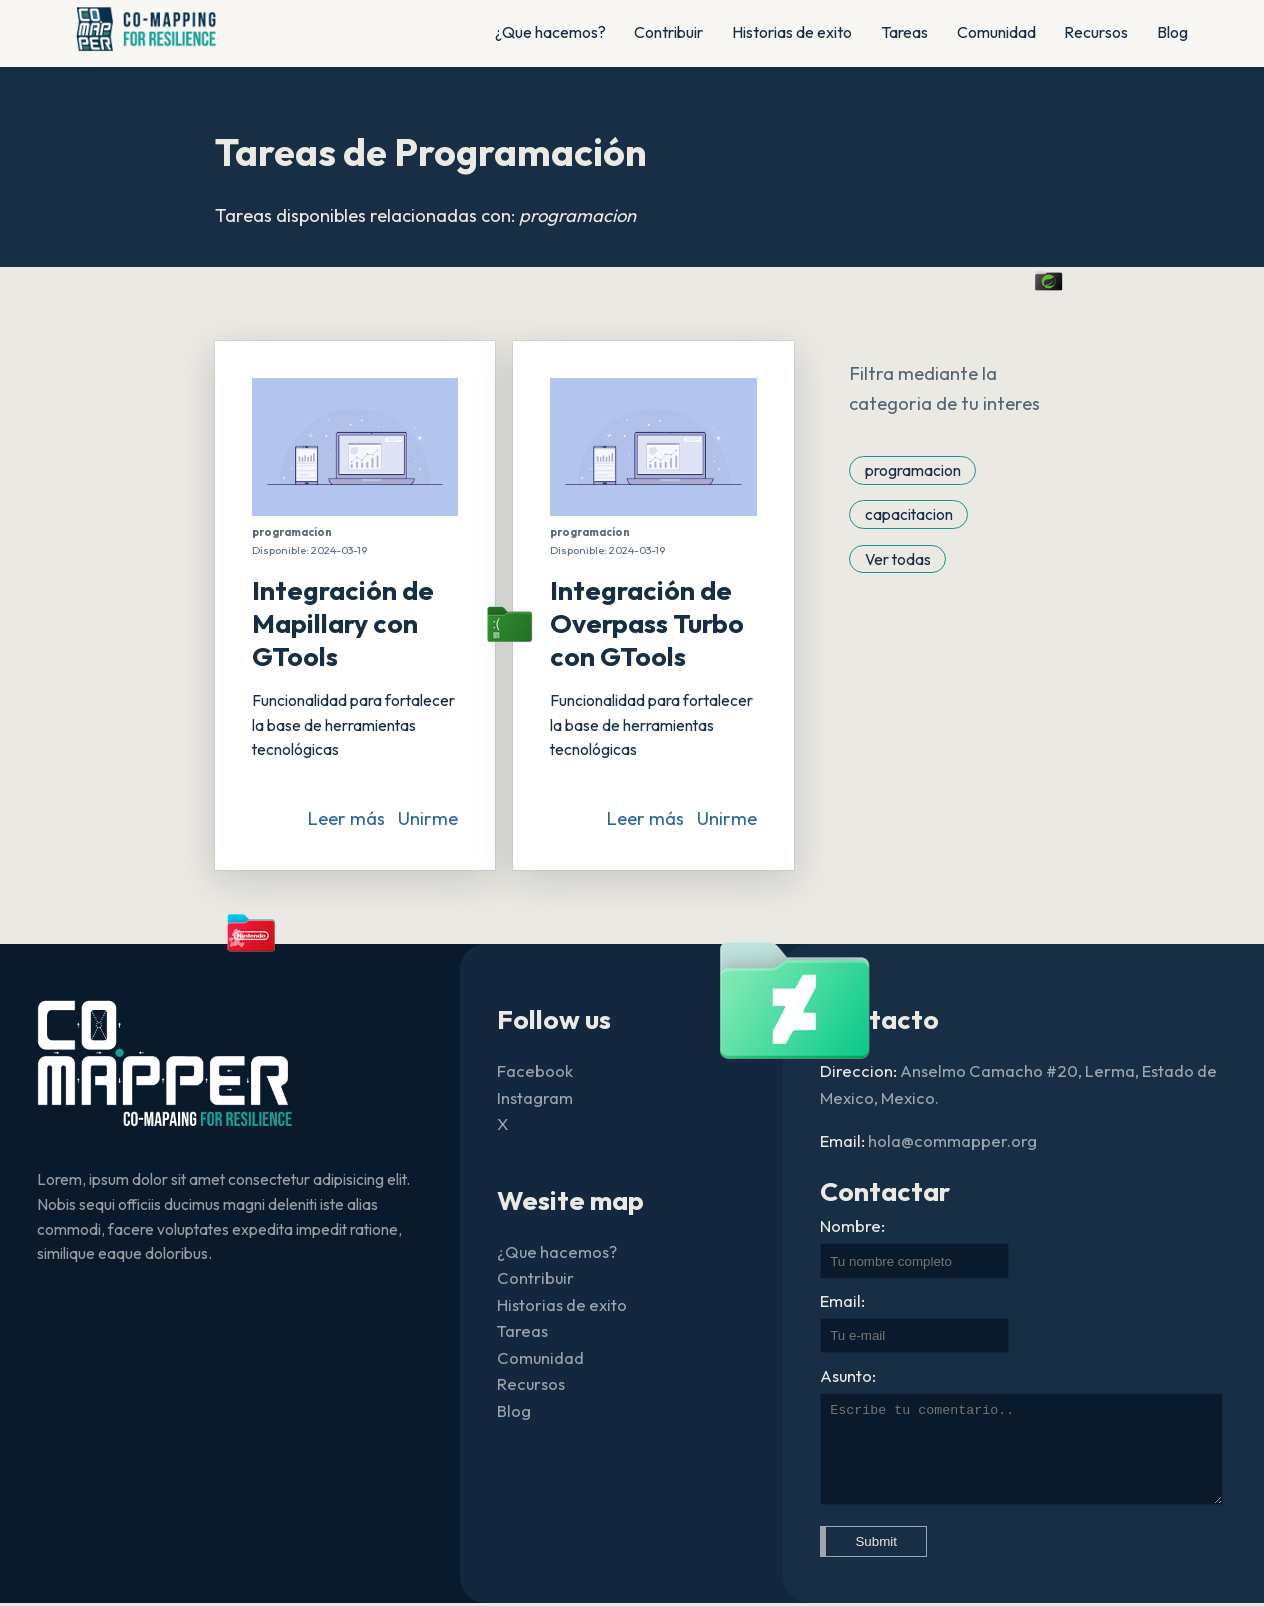 The image size is (1264, 1606). Describe the element at coordinates (1048, 280) in the screenshot. I see `open spring framework project files` at that location.